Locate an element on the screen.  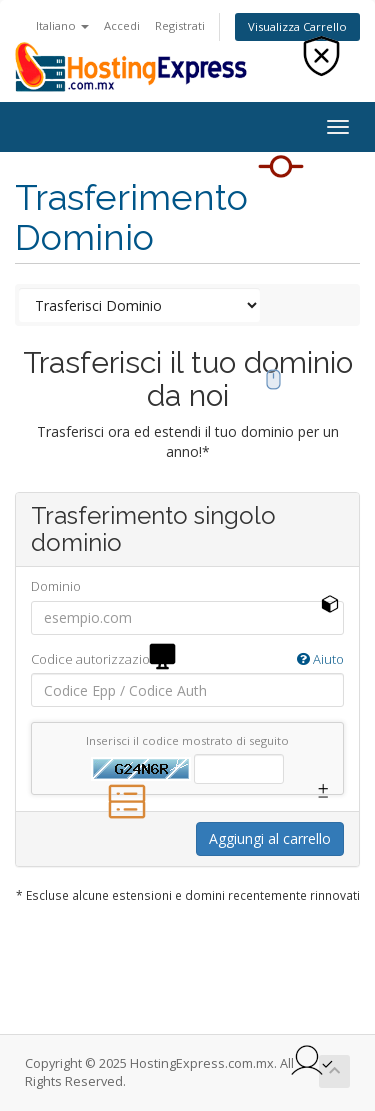
security check failed or blocked is located at coordinates (321, 56).